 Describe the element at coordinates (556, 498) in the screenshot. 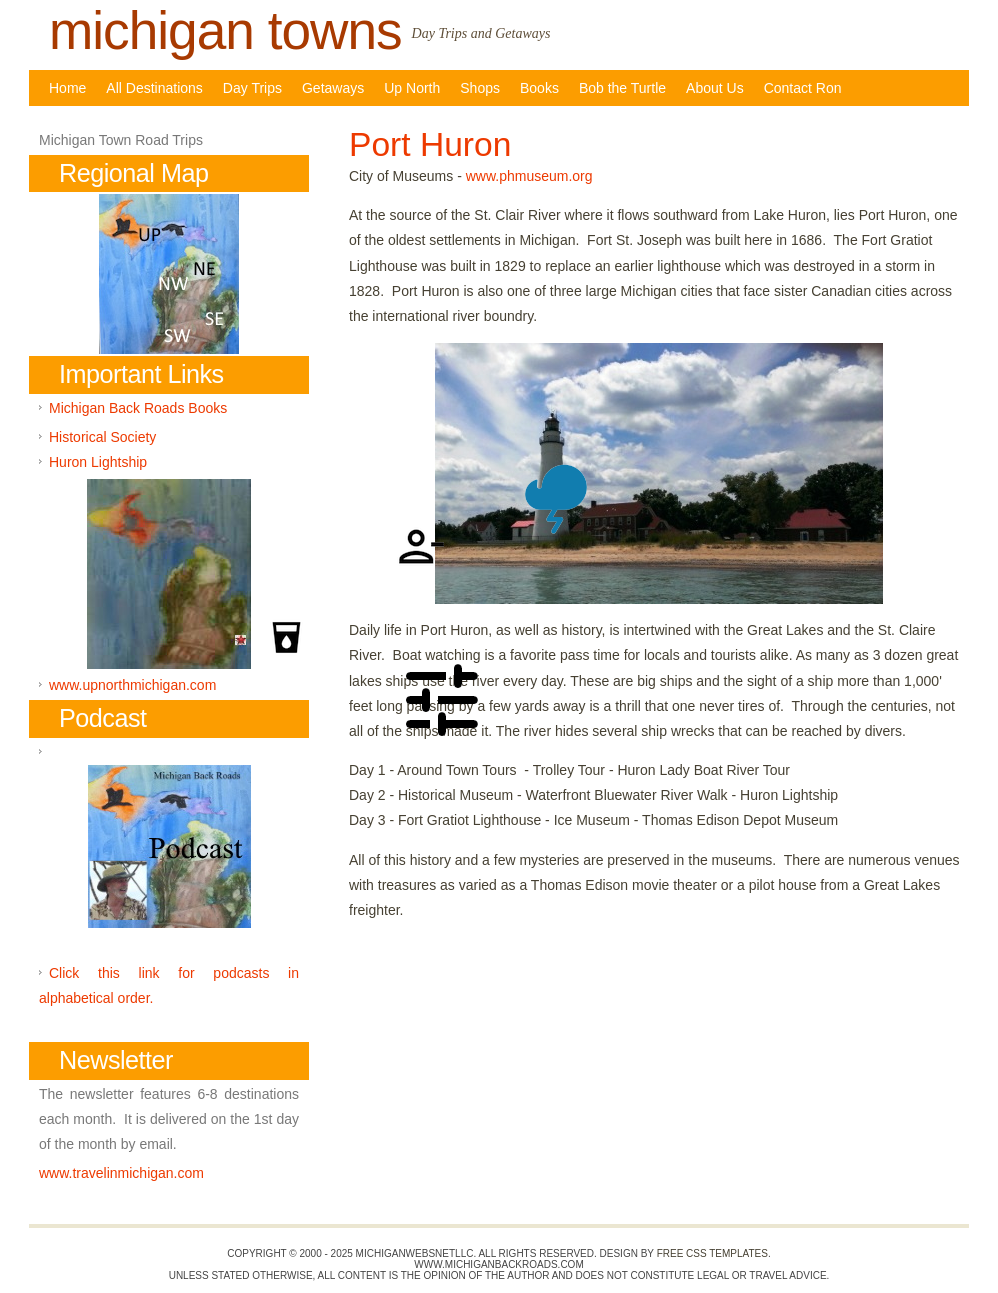

I see `indicates thunderstorm or severe weather conditions` at that location.